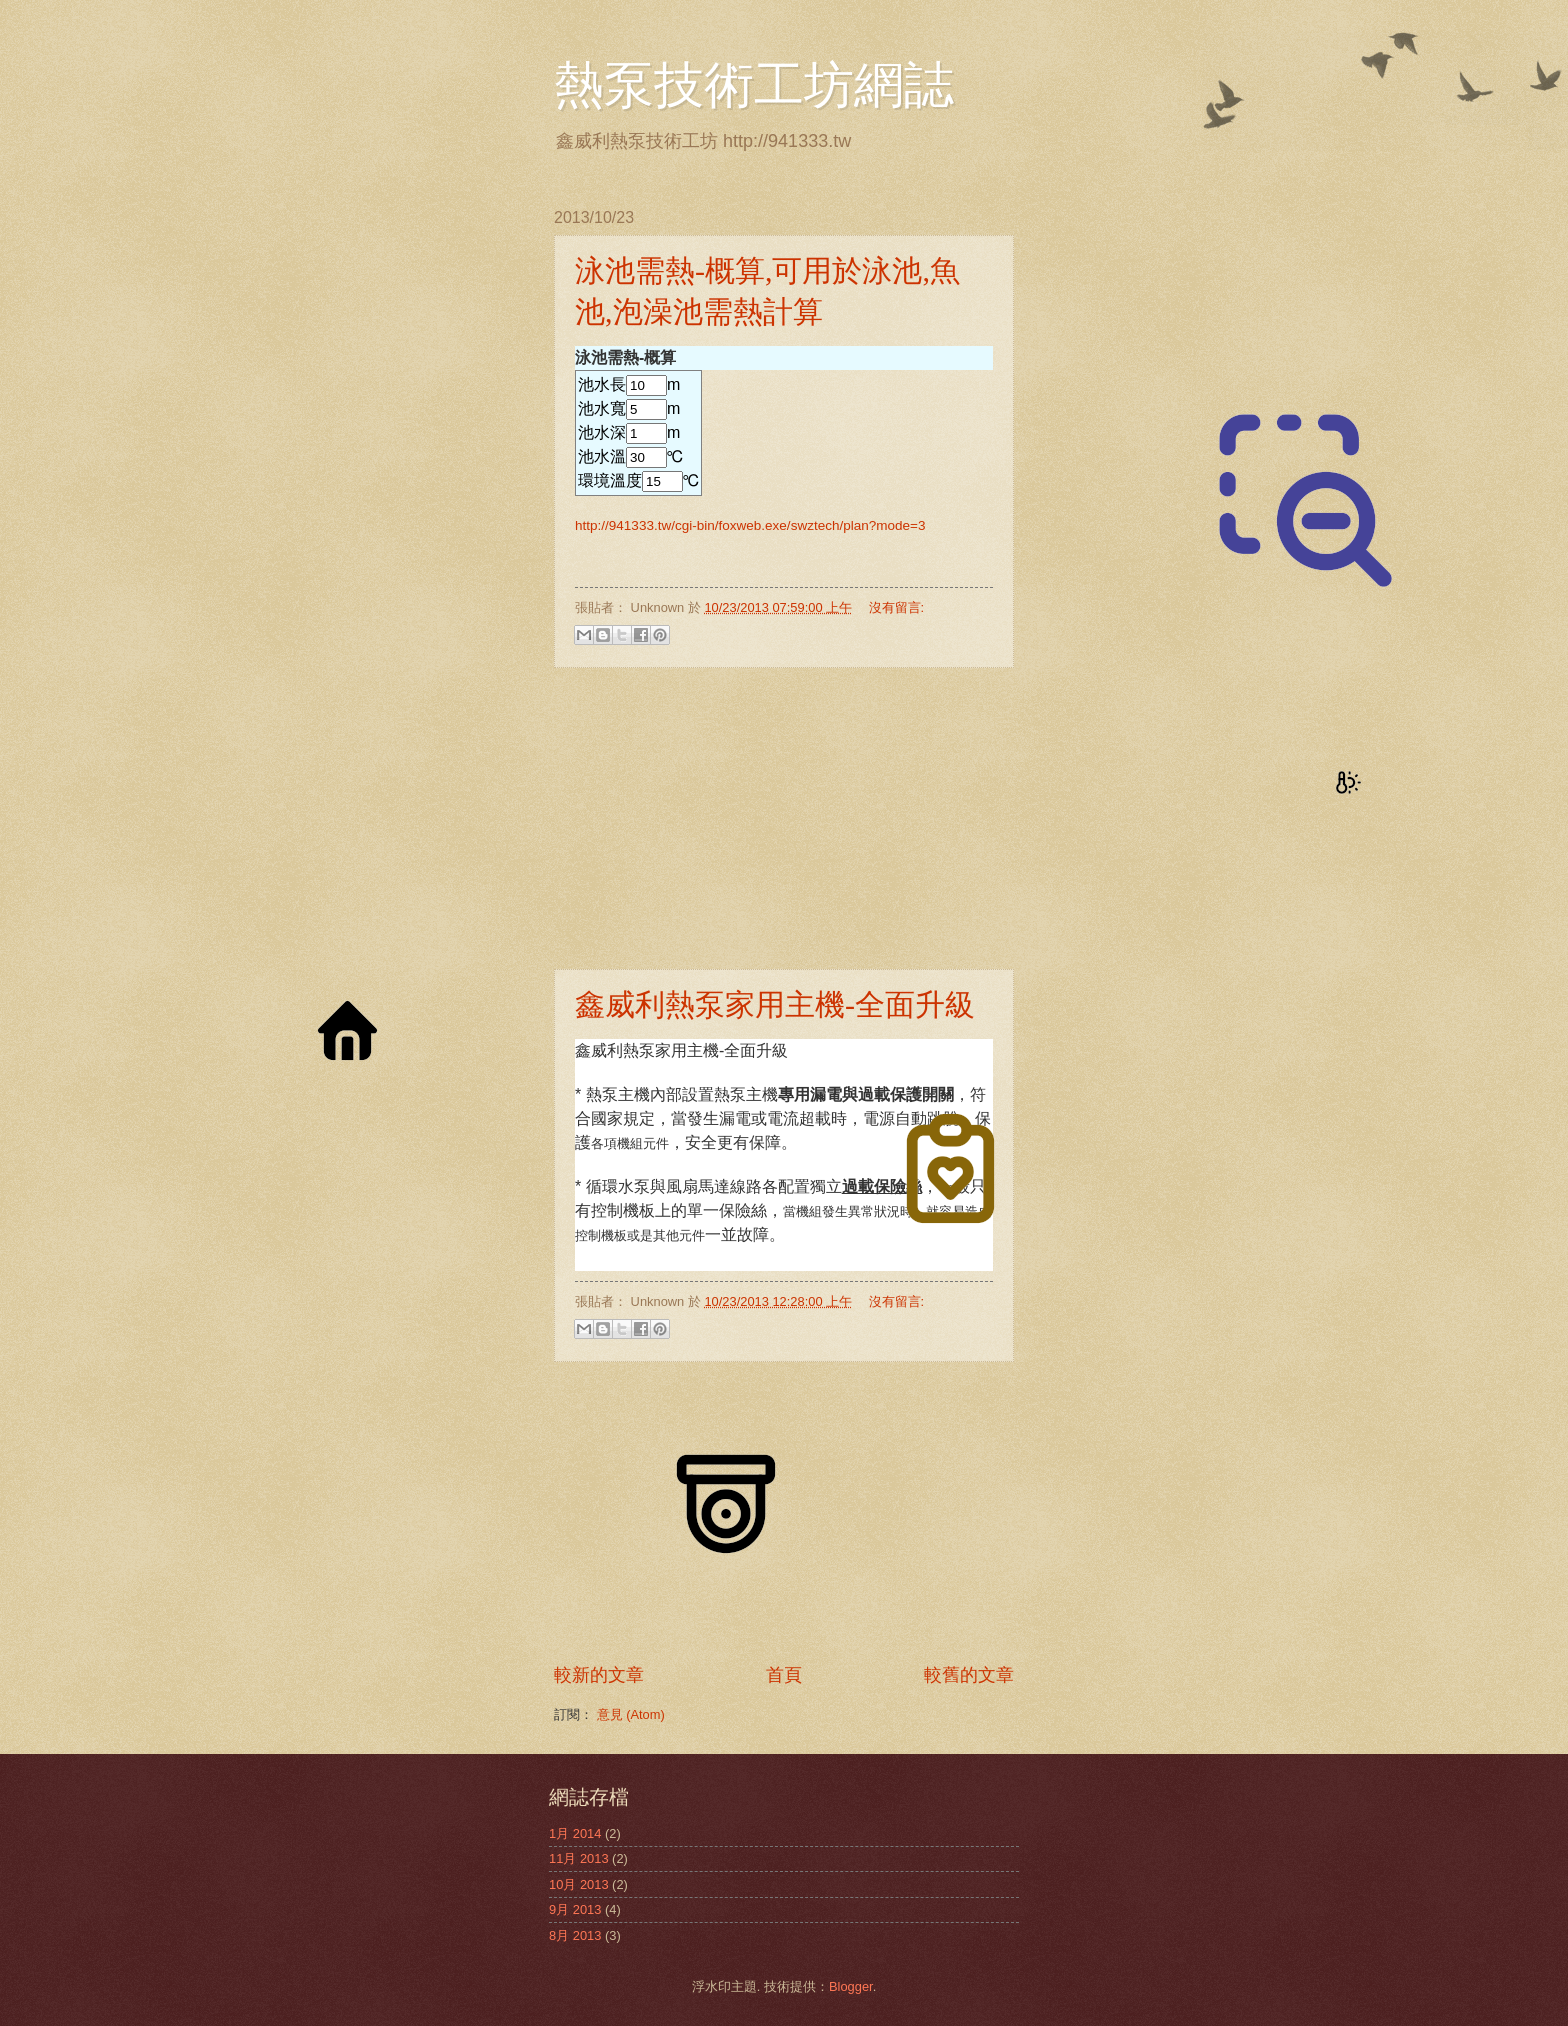  I want to click on view current outdoor temperature, so click(1348, 782).